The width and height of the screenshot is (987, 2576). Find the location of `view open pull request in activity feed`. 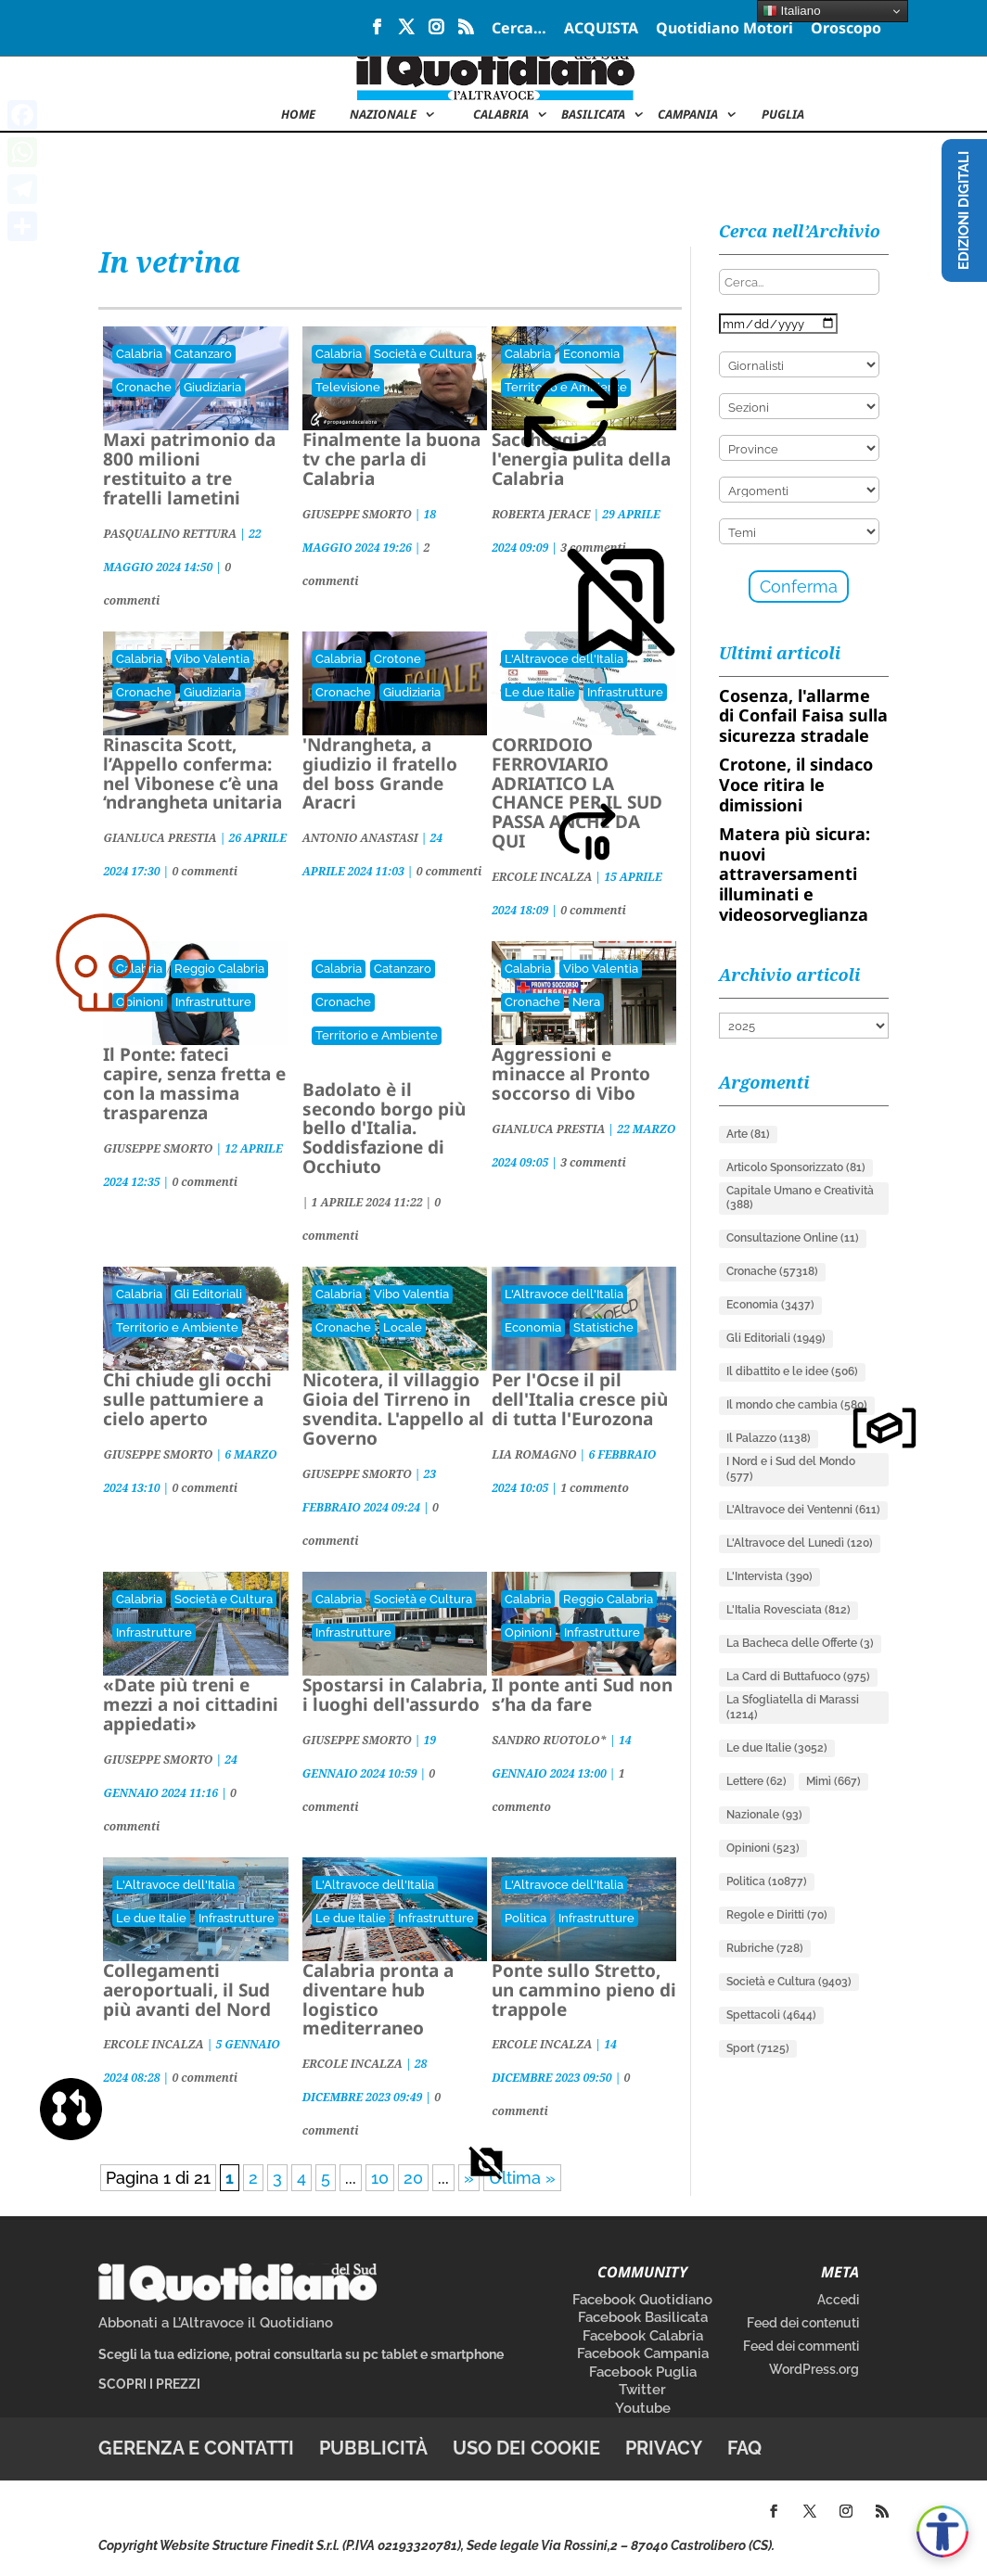

view open pull request in activity feed is located at coordinates (70, 2109).